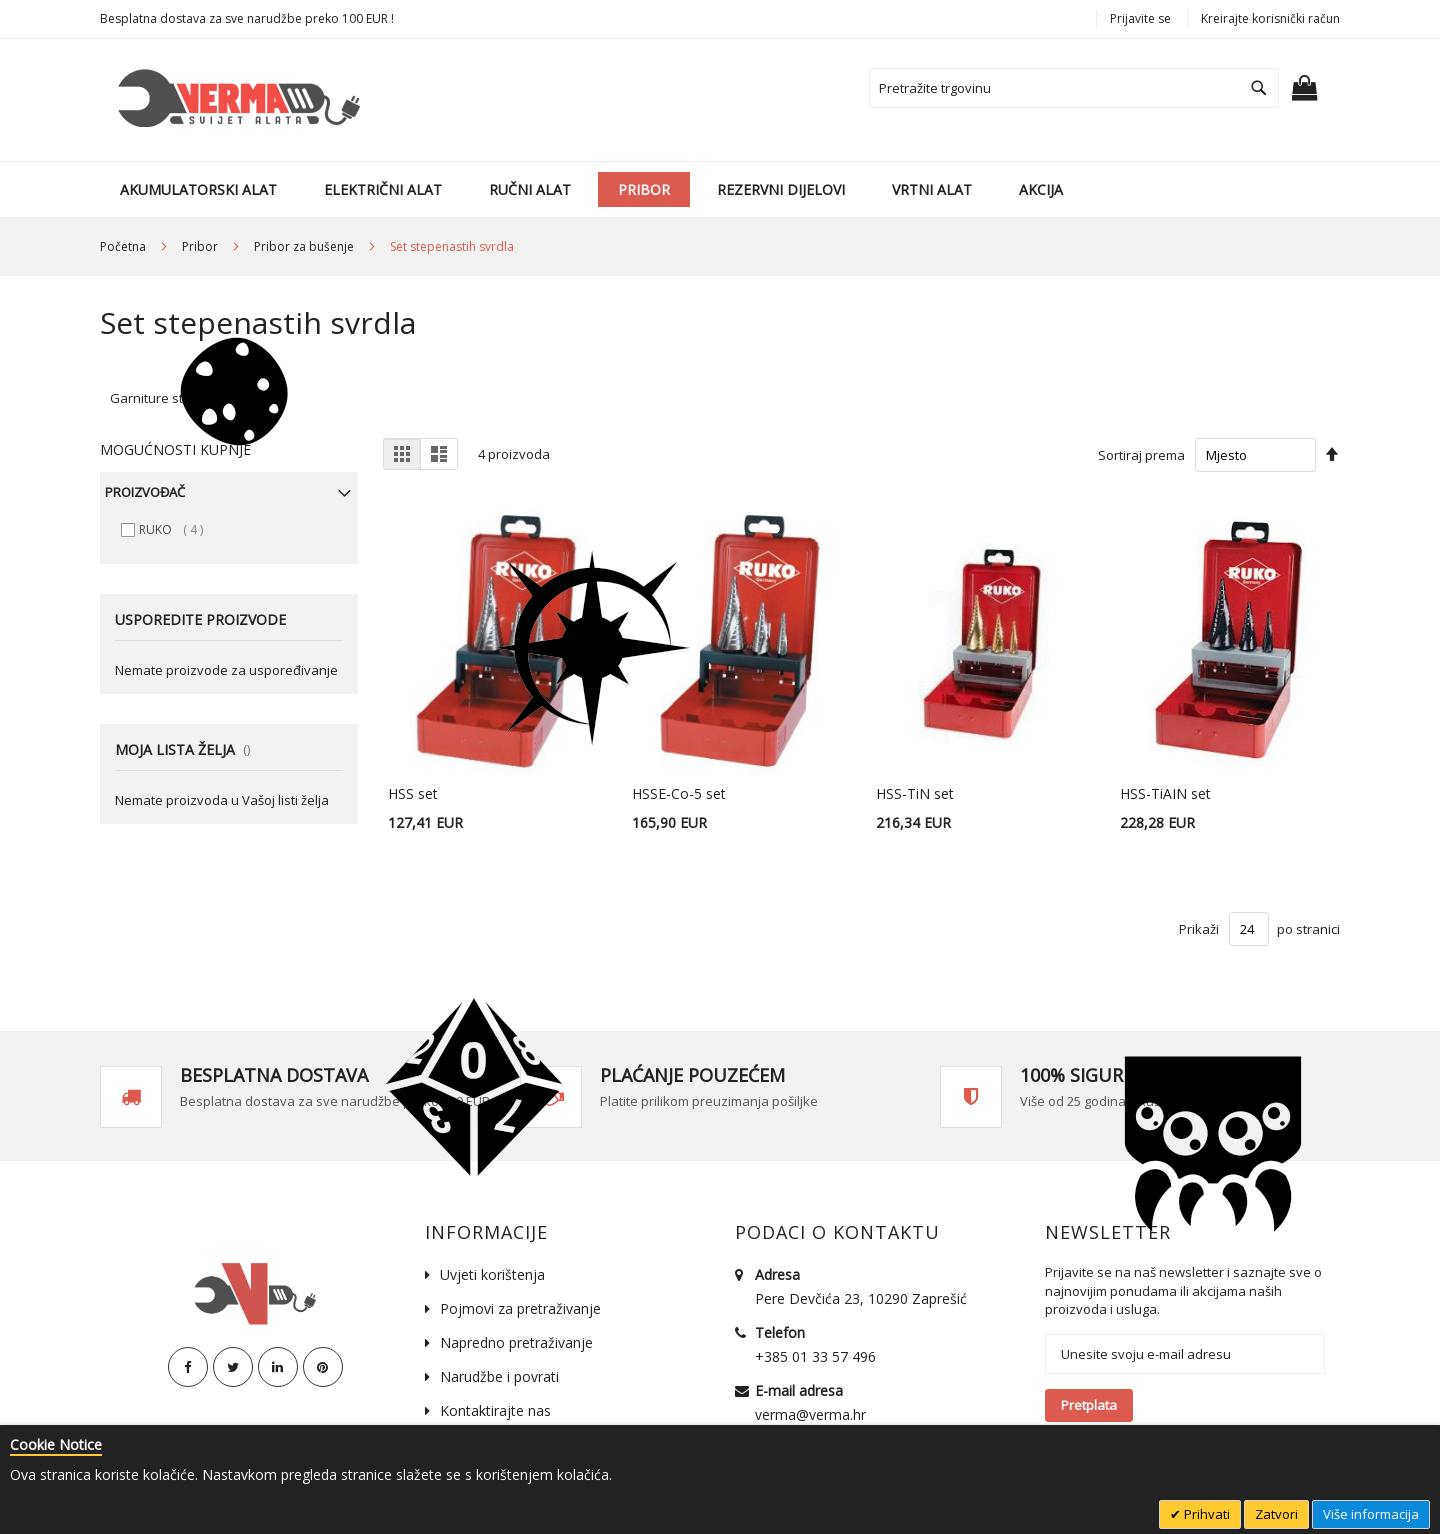 The height and width of the screenshot is (1534, 1440). Describe the element at coordinates (474, 1087) in the screenshot. I see `select a 10-sided die for rolling` at that location.